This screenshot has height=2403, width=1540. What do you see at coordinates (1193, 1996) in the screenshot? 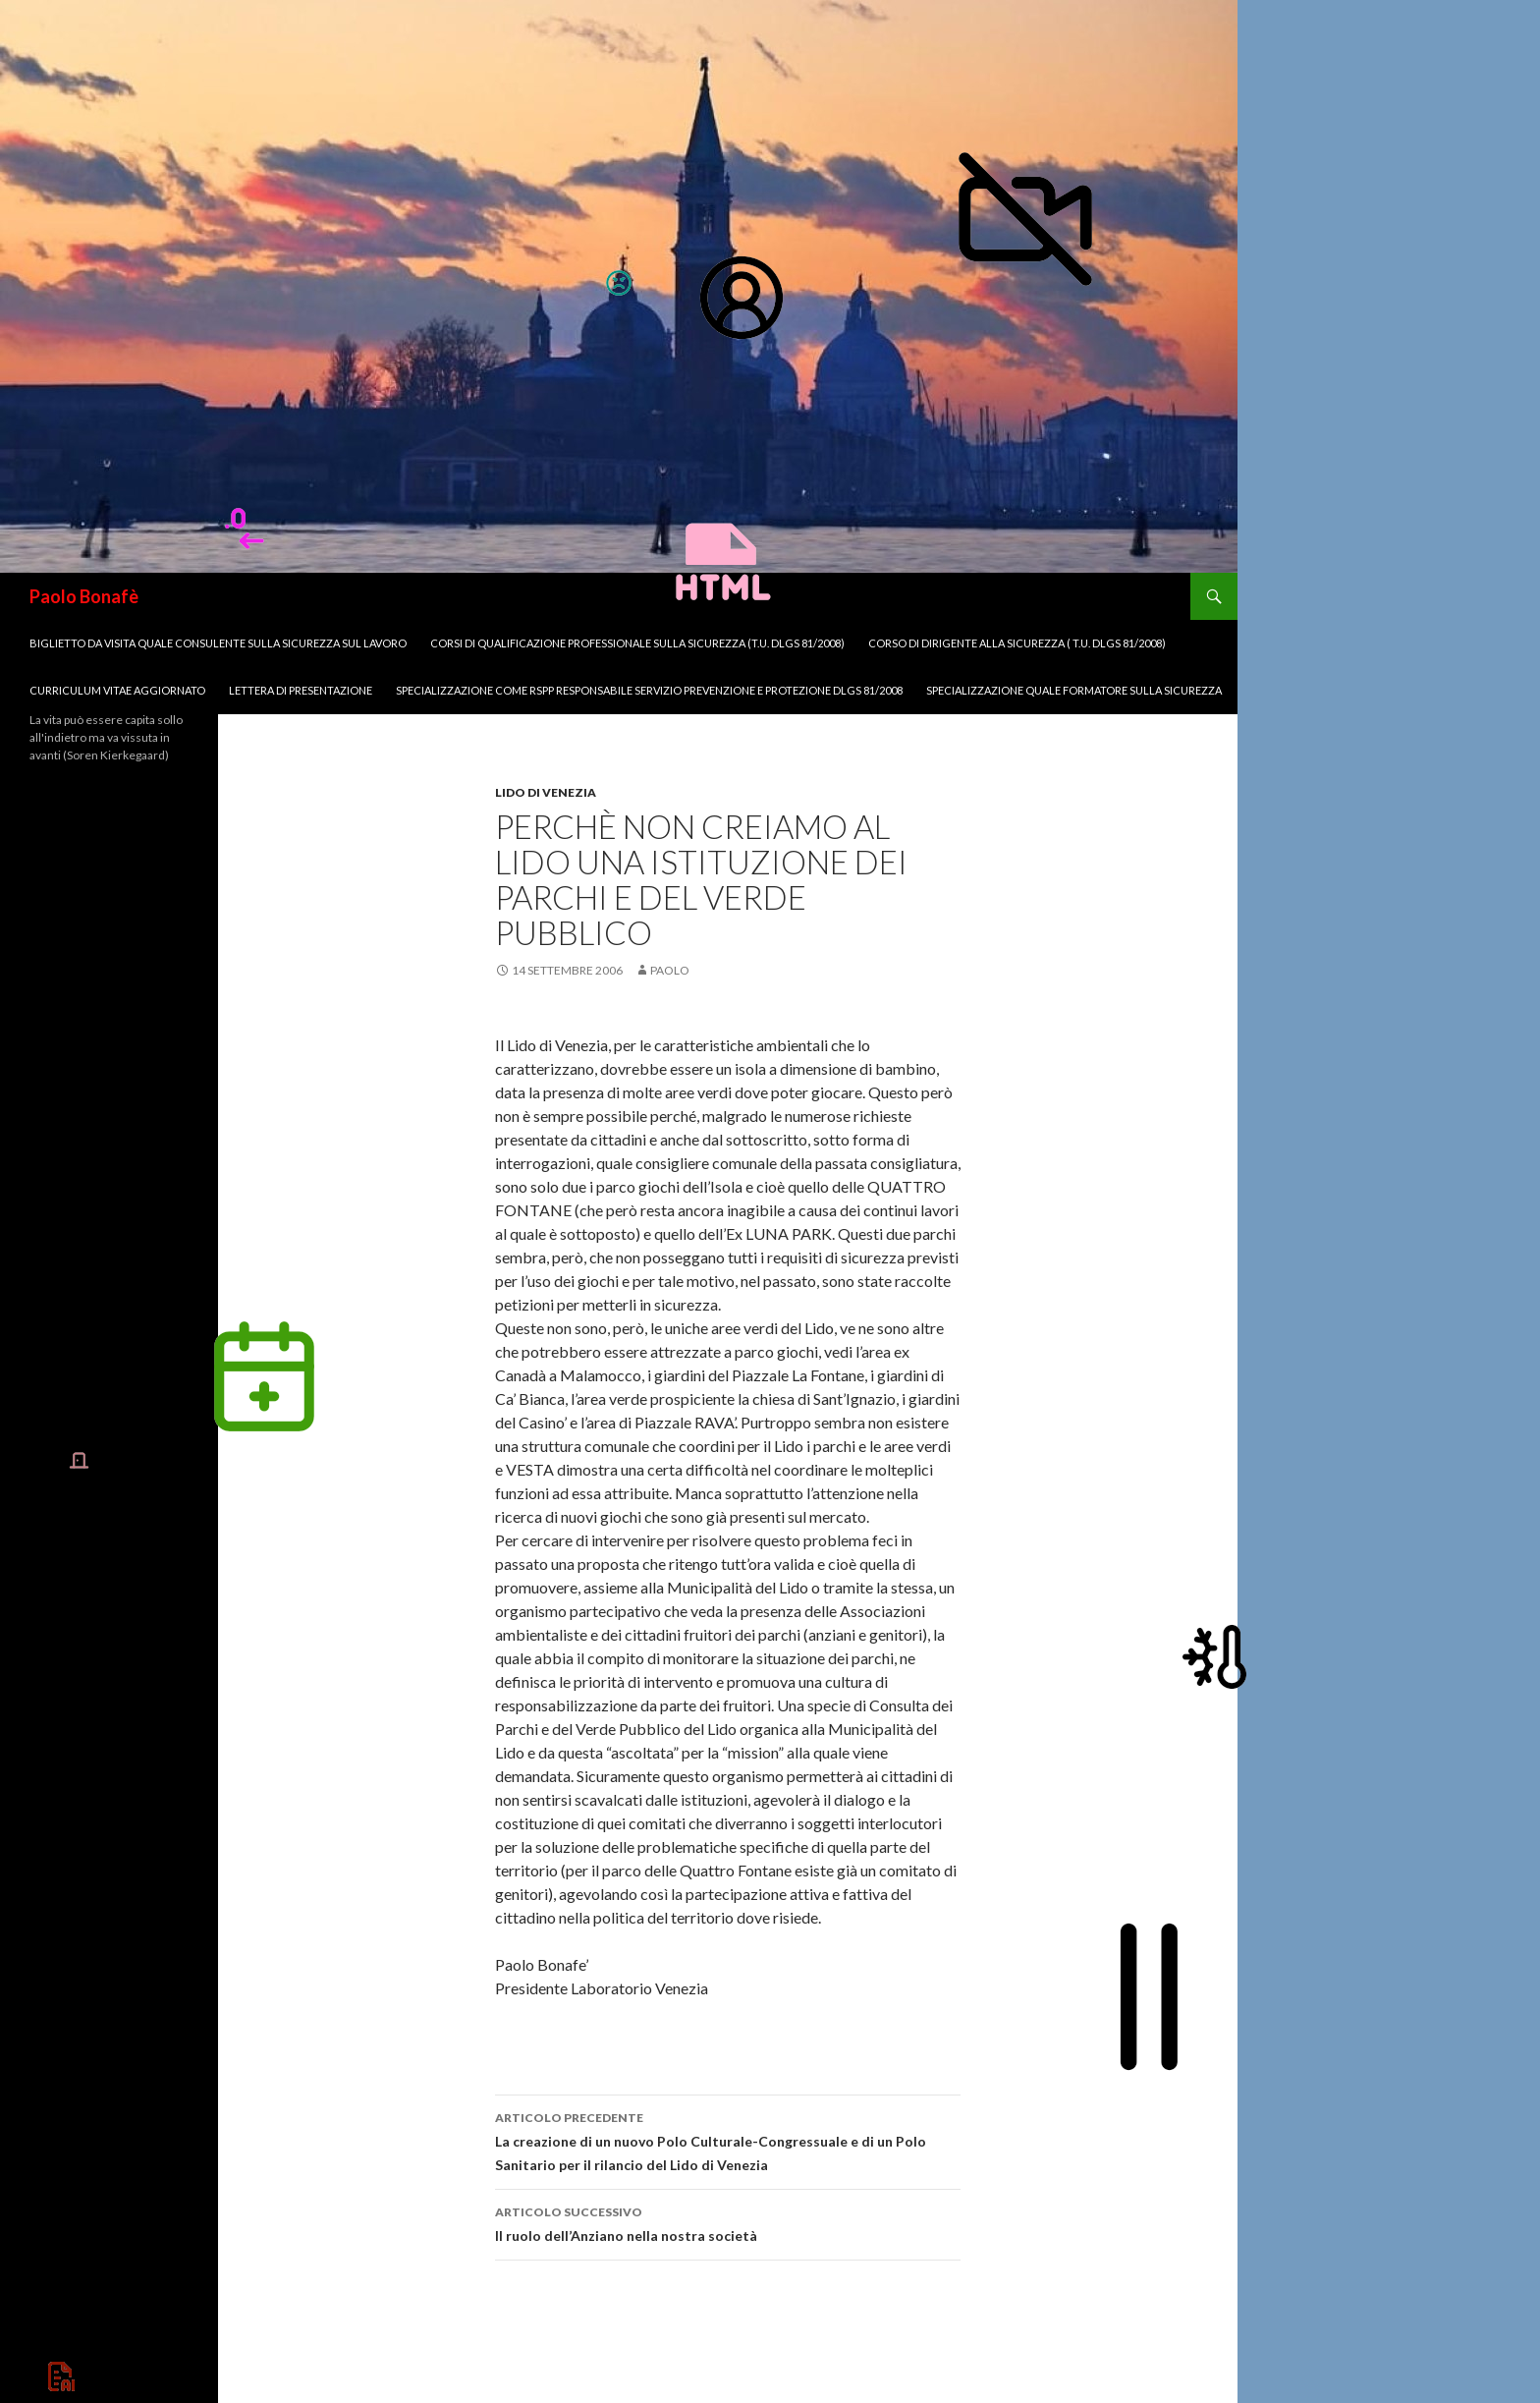
I see `indicates a count or tally of two` at bounding box center [1193, 1996].